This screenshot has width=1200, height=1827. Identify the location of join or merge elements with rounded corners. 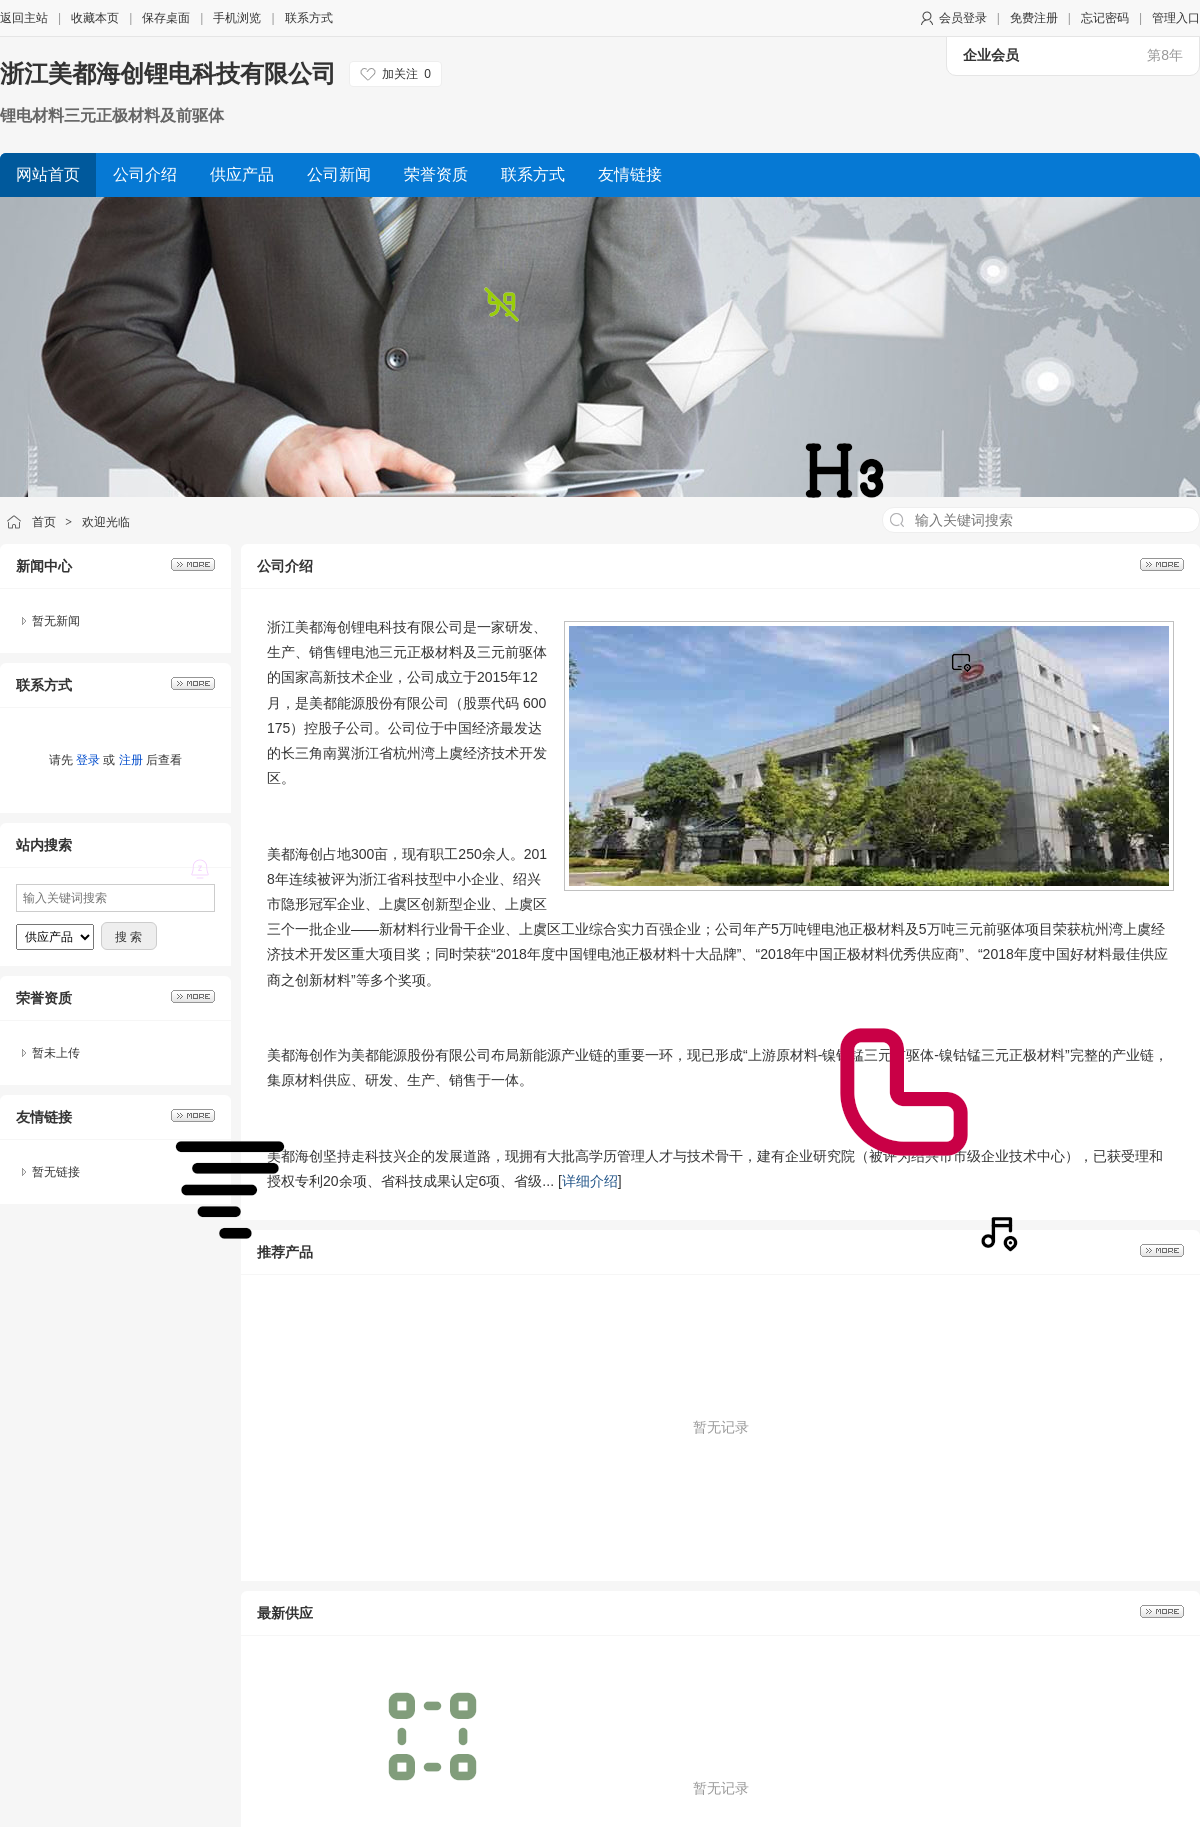
(904, 1092).